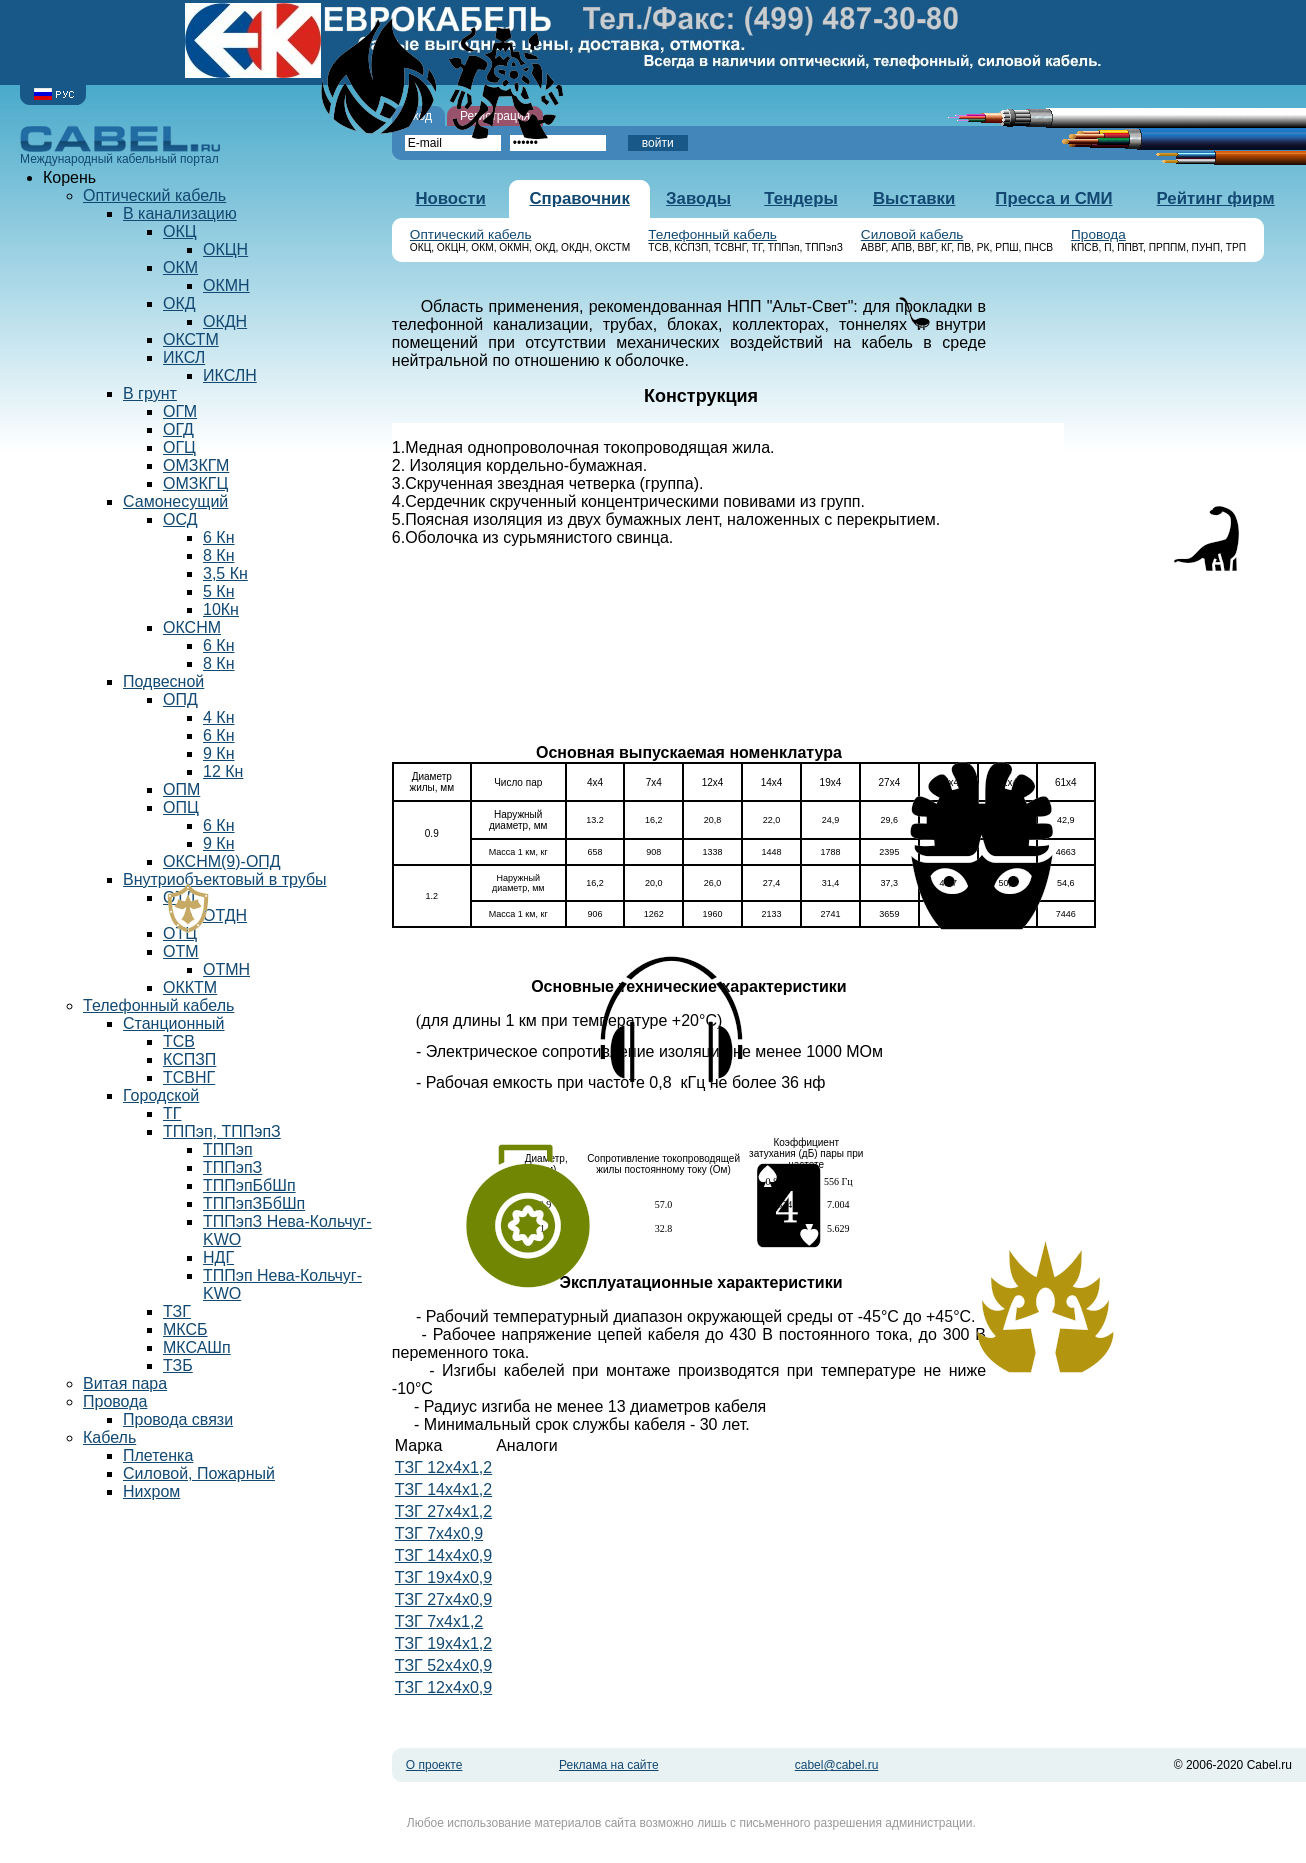  Describe the element at coordinates (1206, 538) in the screenshot. I see `dinosaur category or prehistoric theme indicator` at that location.